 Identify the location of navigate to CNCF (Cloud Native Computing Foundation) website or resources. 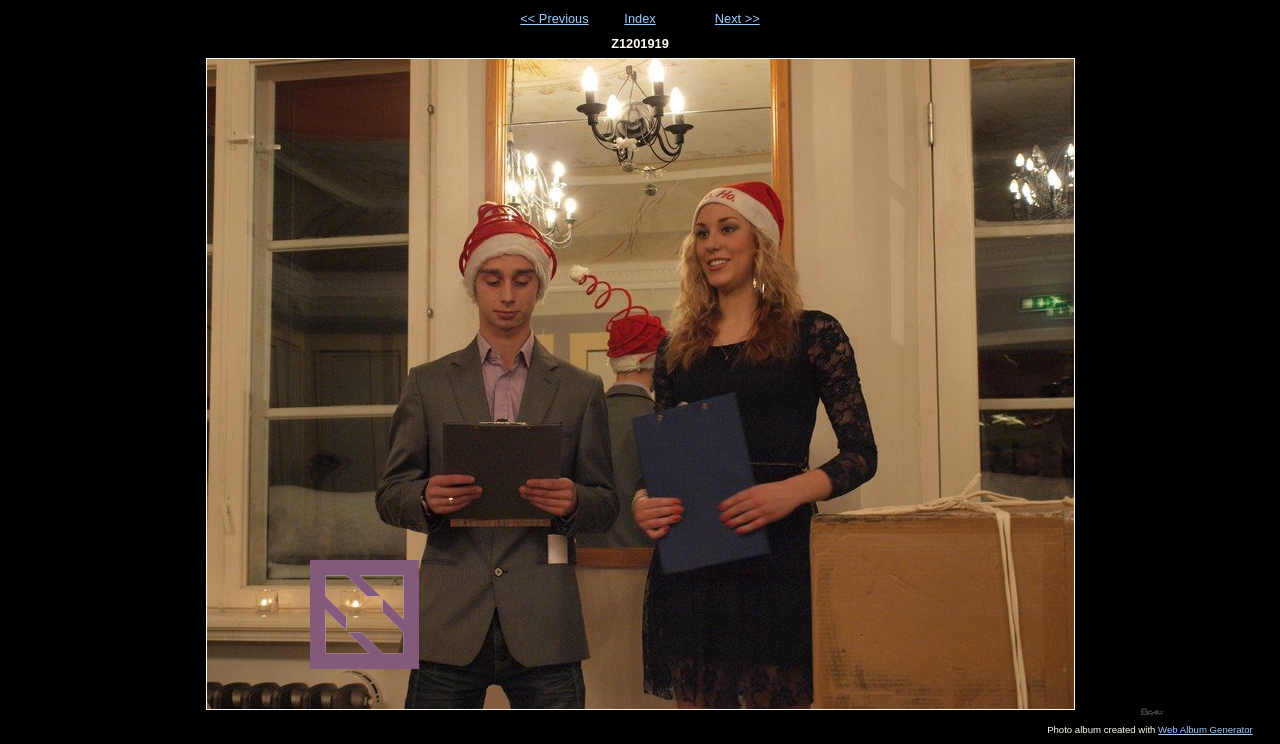
(364, 614).